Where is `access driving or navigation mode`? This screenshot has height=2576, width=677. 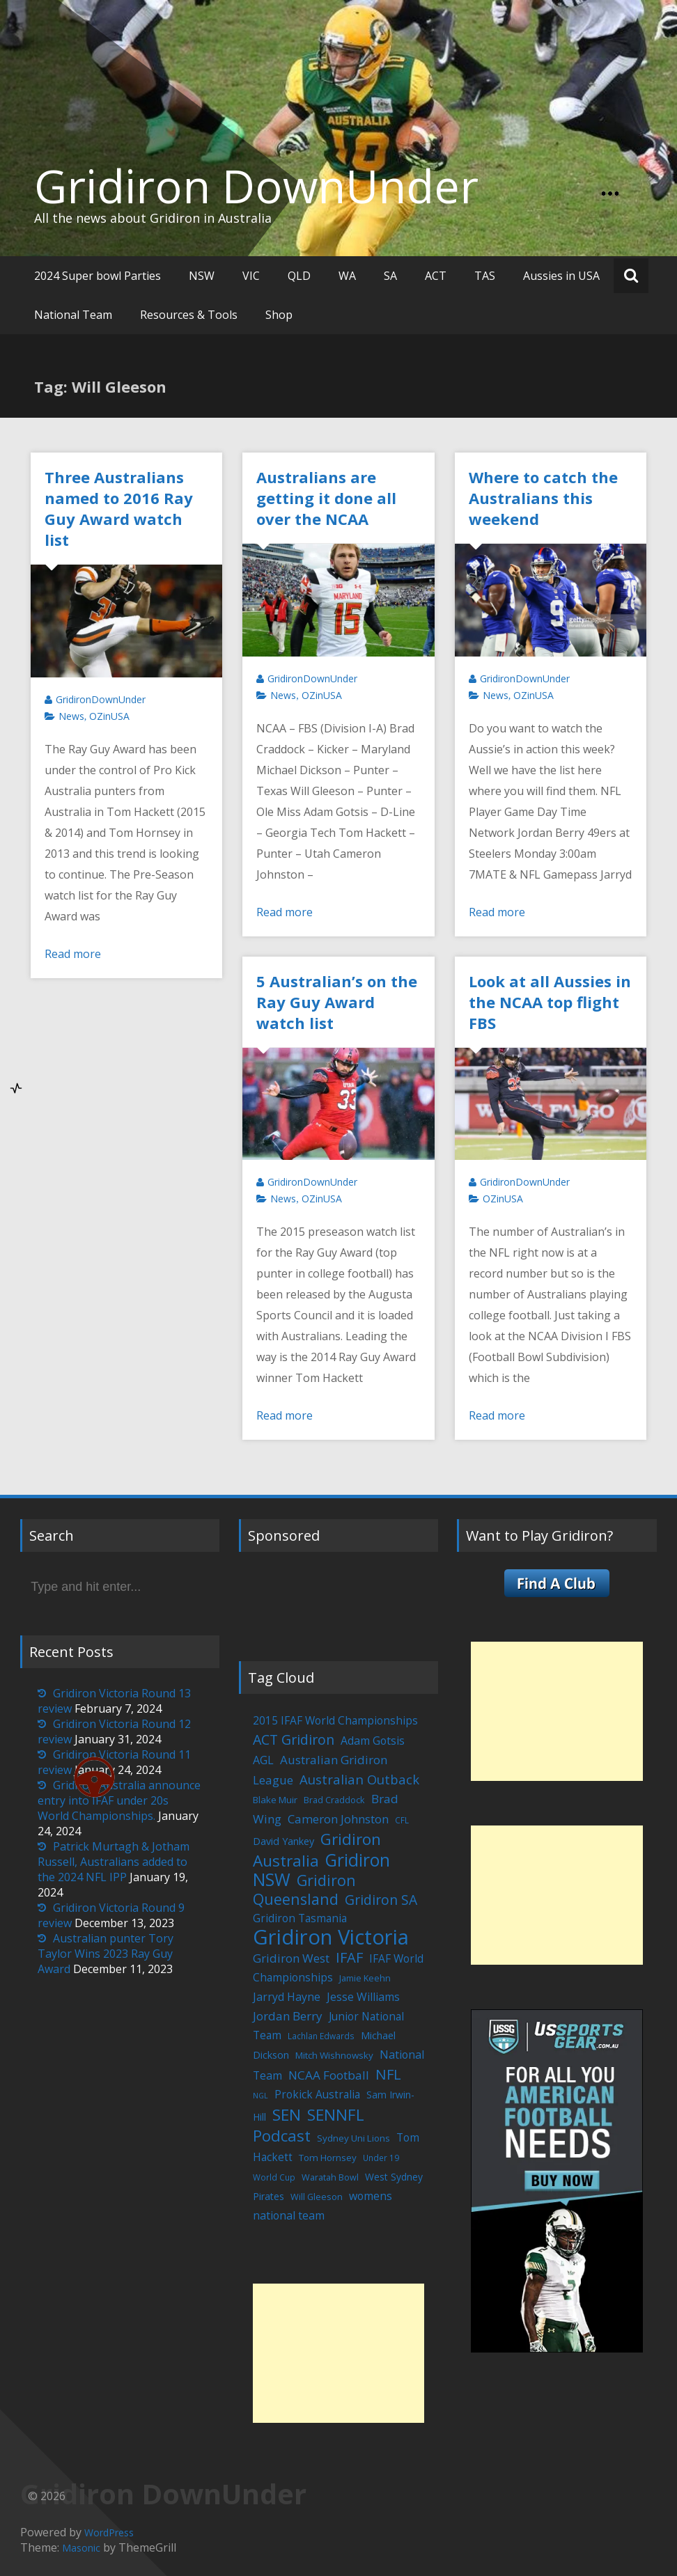
access driving or navigation mode is located at coordinates (94, 1777).